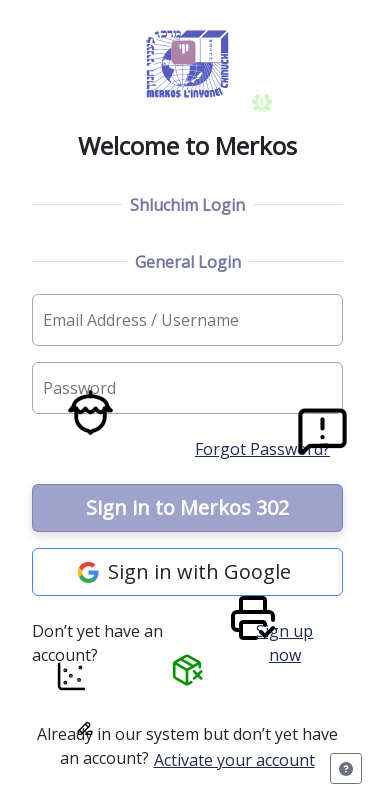 The height and width of the screenshot is (797, 375). What do you see at coordinates (183, 52) in the screenshot?
I see `align content to top center of container` at bounding box center [183, 52].